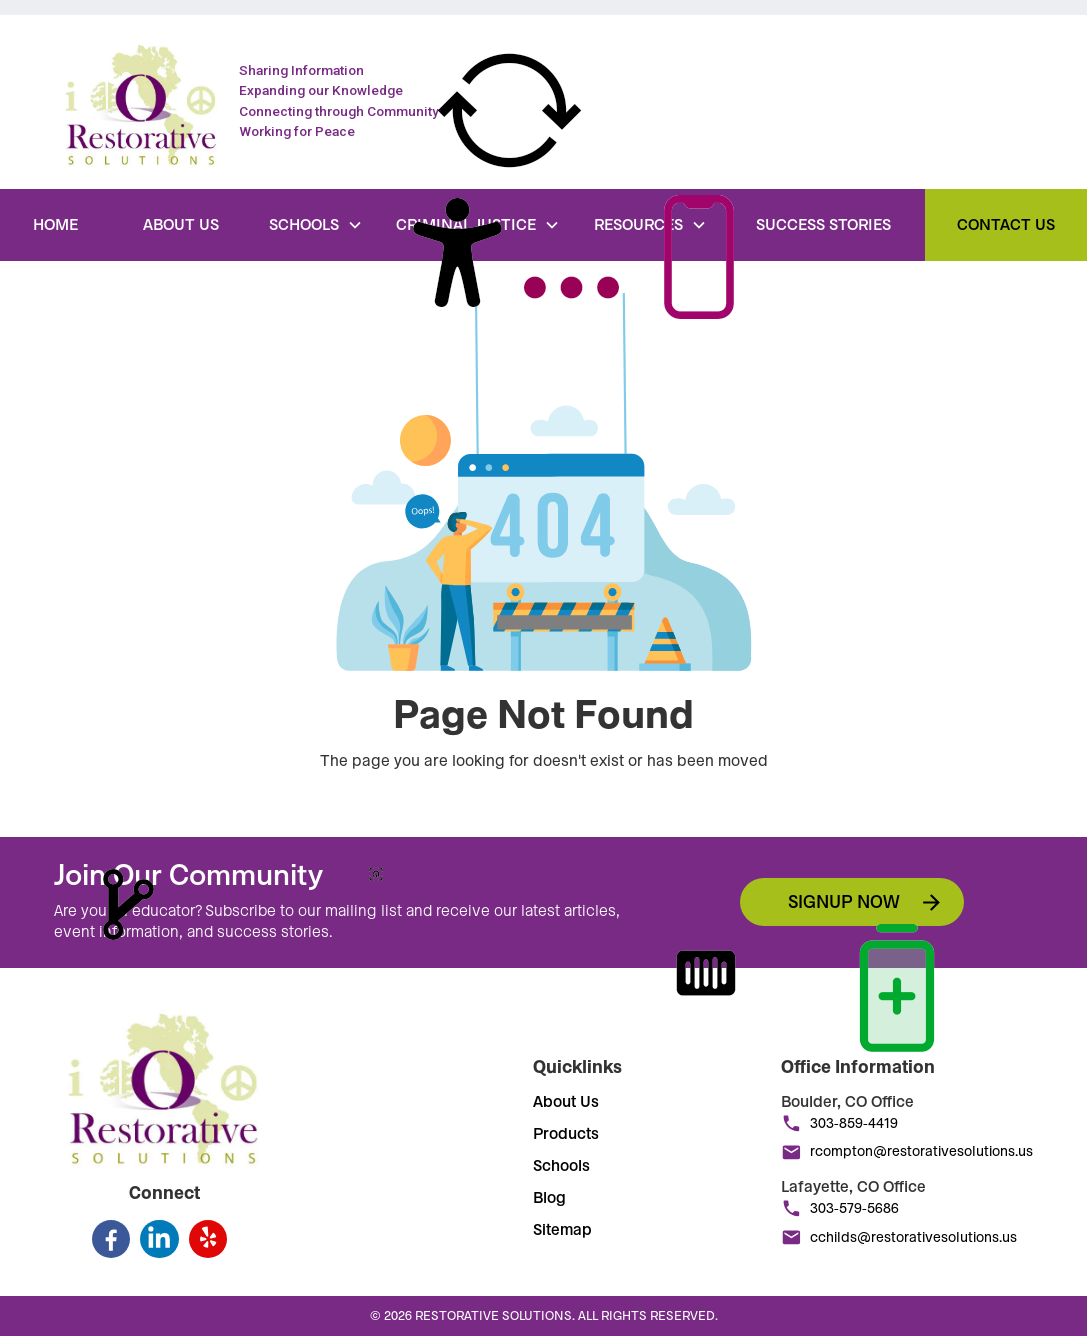 The height and width of the screenshot is (1336, 1087). What do you see at coordinates (571, 287) in the screenshot?
I see `access more options or actions` at bounding box center [571, 287].